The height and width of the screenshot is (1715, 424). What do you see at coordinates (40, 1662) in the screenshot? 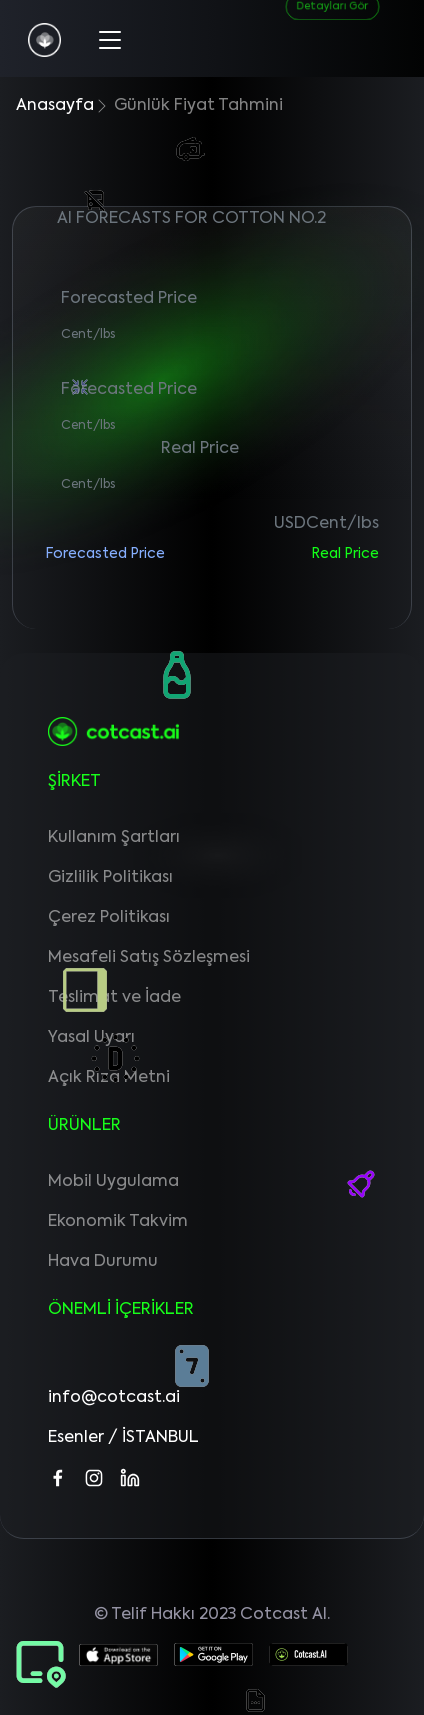
I see `pin a location on tablet display` at bounding box center [40, 1662].